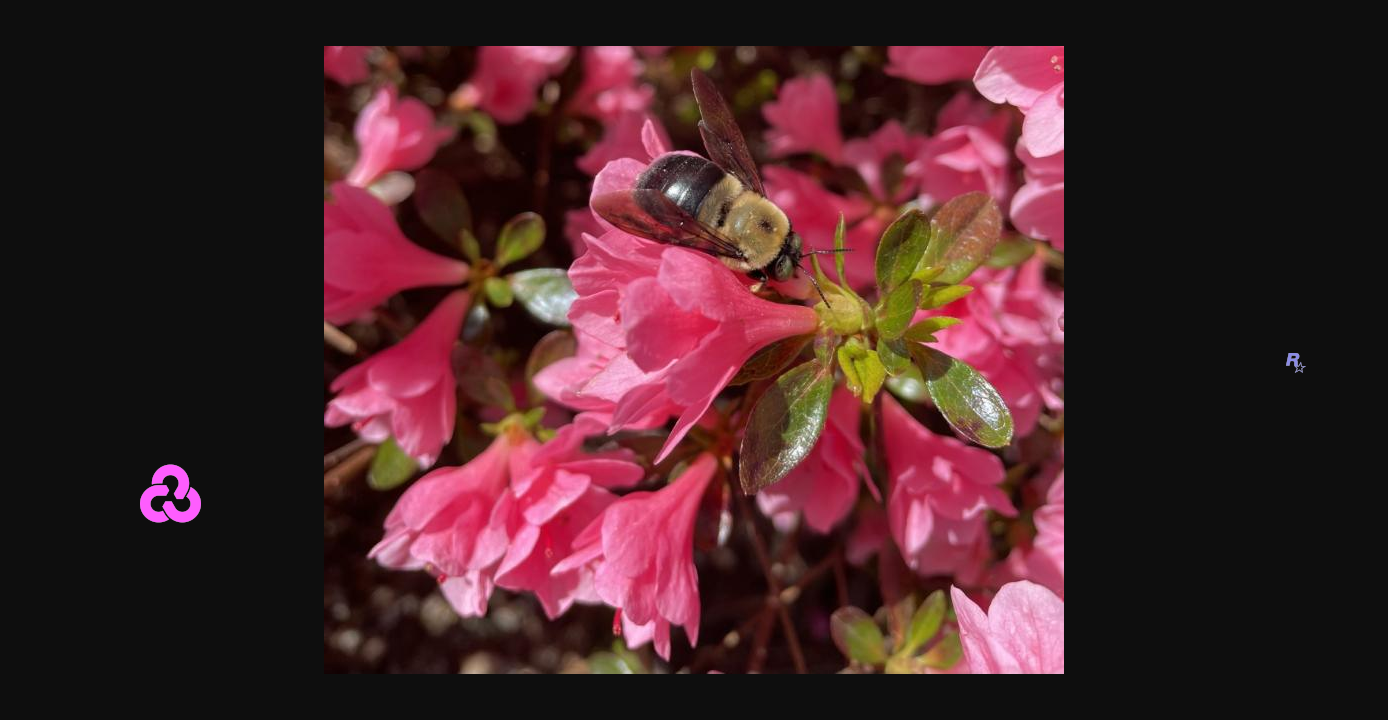  I want to click on rclone cloud sync application, so click(170, 493).